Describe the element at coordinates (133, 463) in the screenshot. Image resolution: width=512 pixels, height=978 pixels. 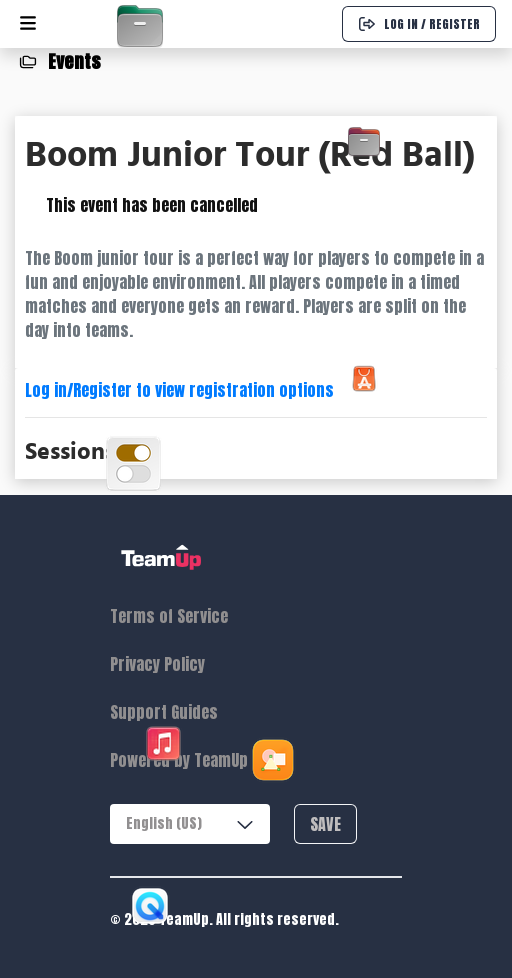
I see `open desktop preferences or settings` at that location.